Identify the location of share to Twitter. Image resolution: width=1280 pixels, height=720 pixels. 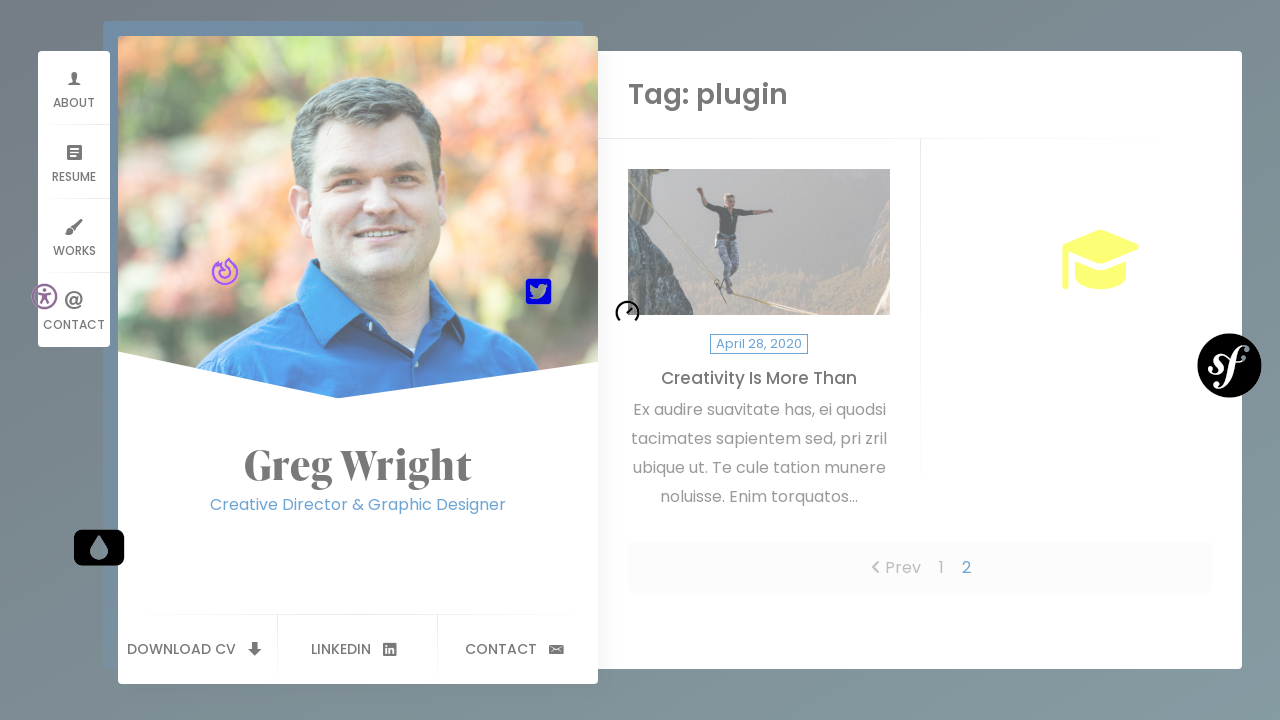
(538, 291).